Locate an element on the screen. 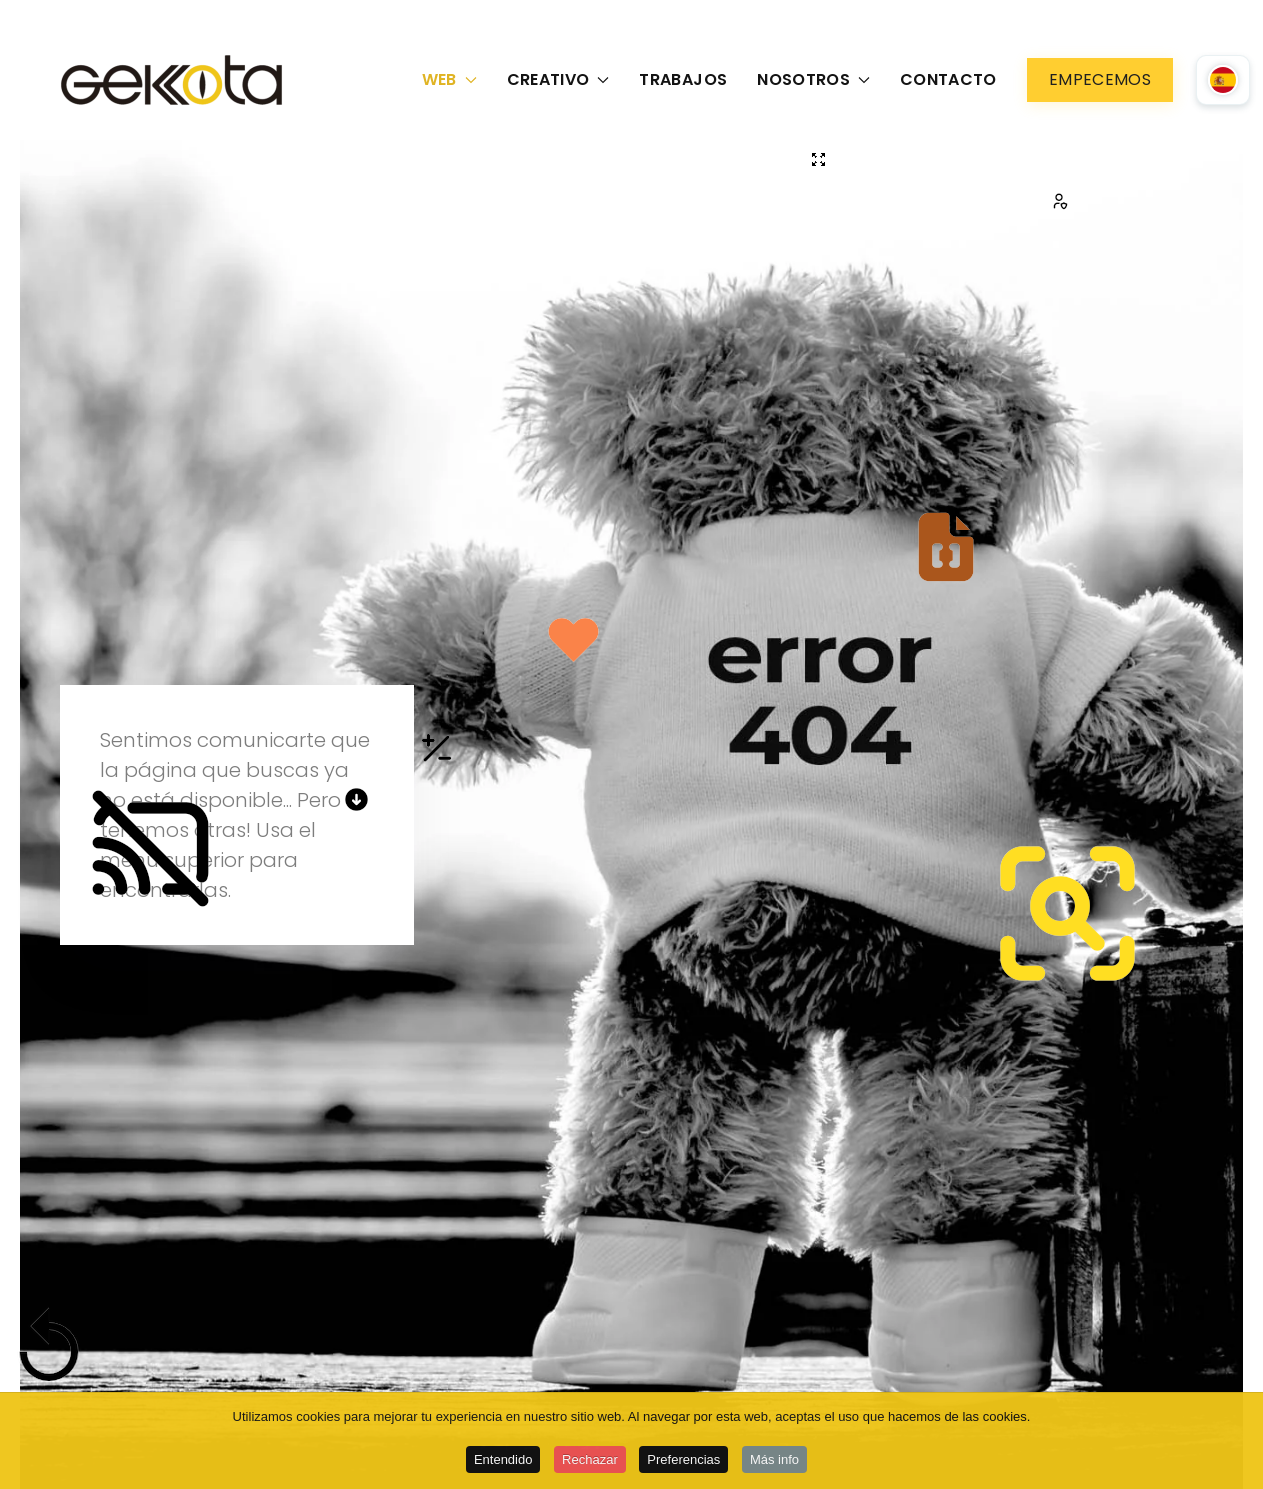  replay or restart current media is located at coordinates (49, 1348).